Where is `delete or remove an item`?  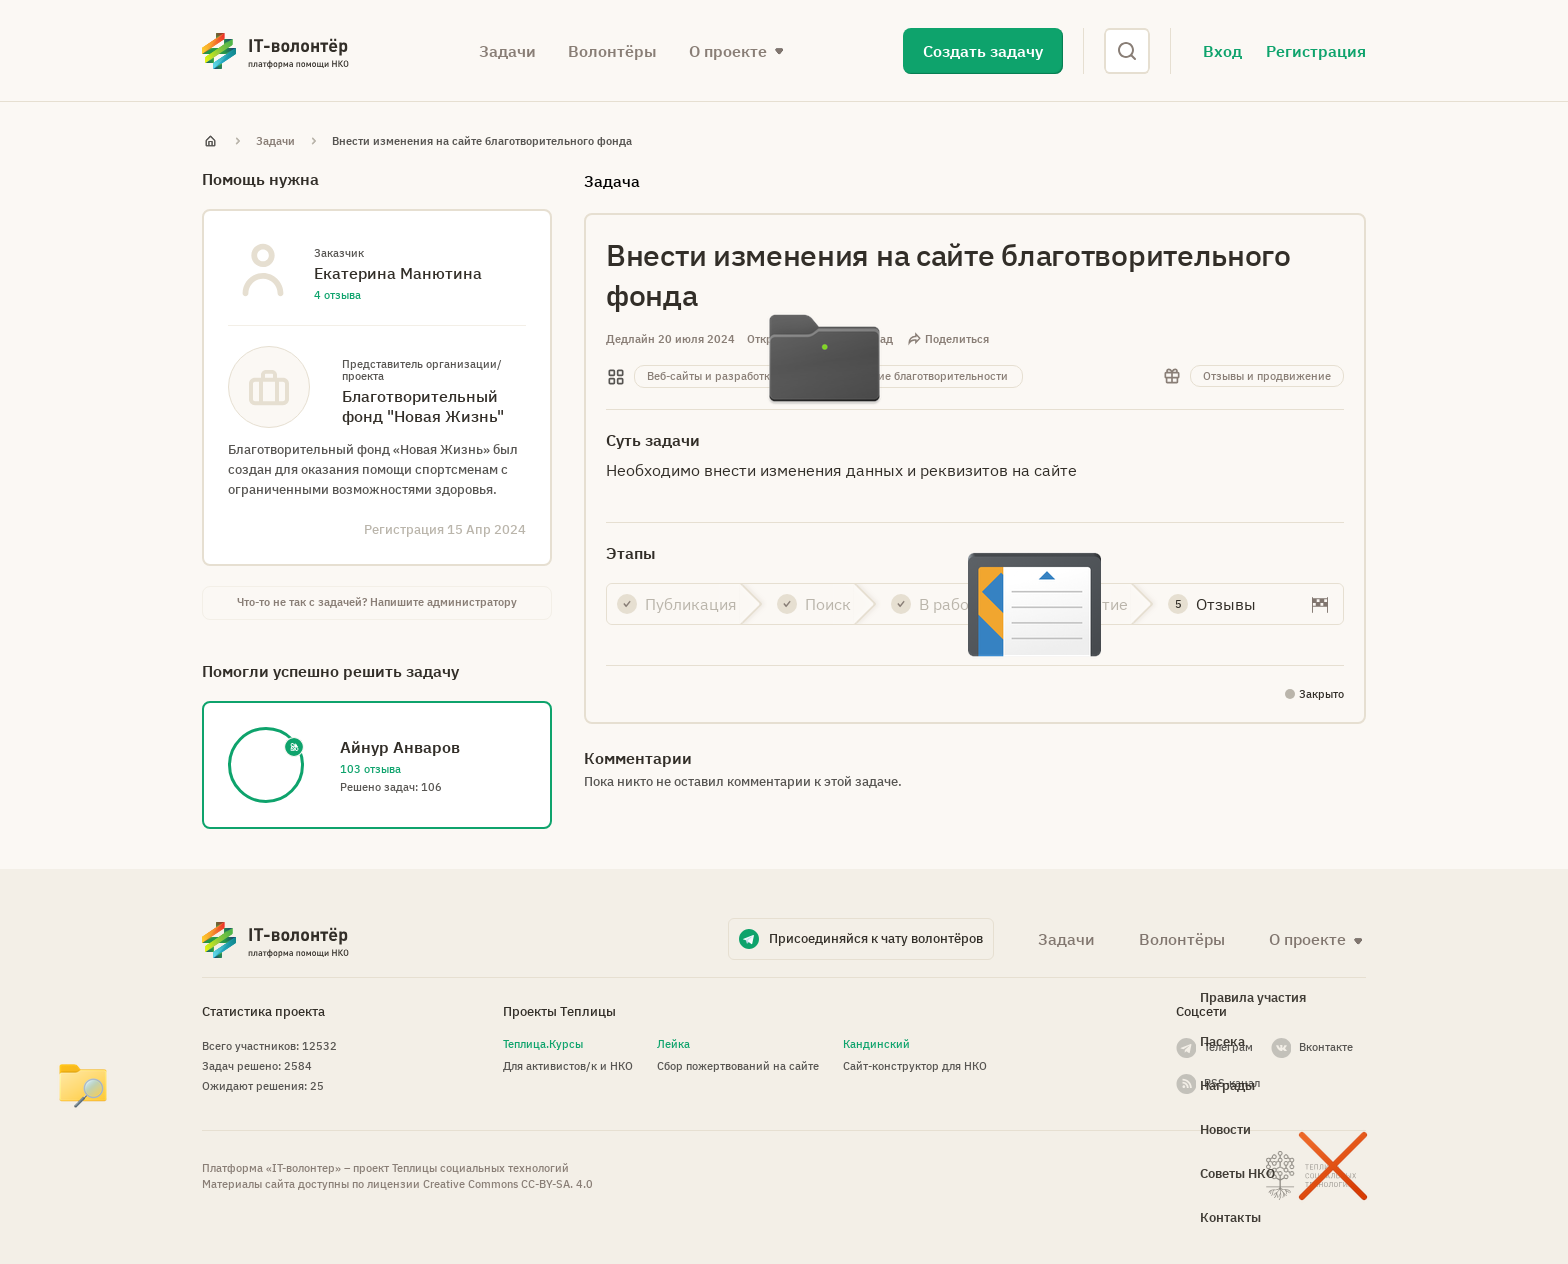
delete or remove an item is located at coordinates (1333, 1166).